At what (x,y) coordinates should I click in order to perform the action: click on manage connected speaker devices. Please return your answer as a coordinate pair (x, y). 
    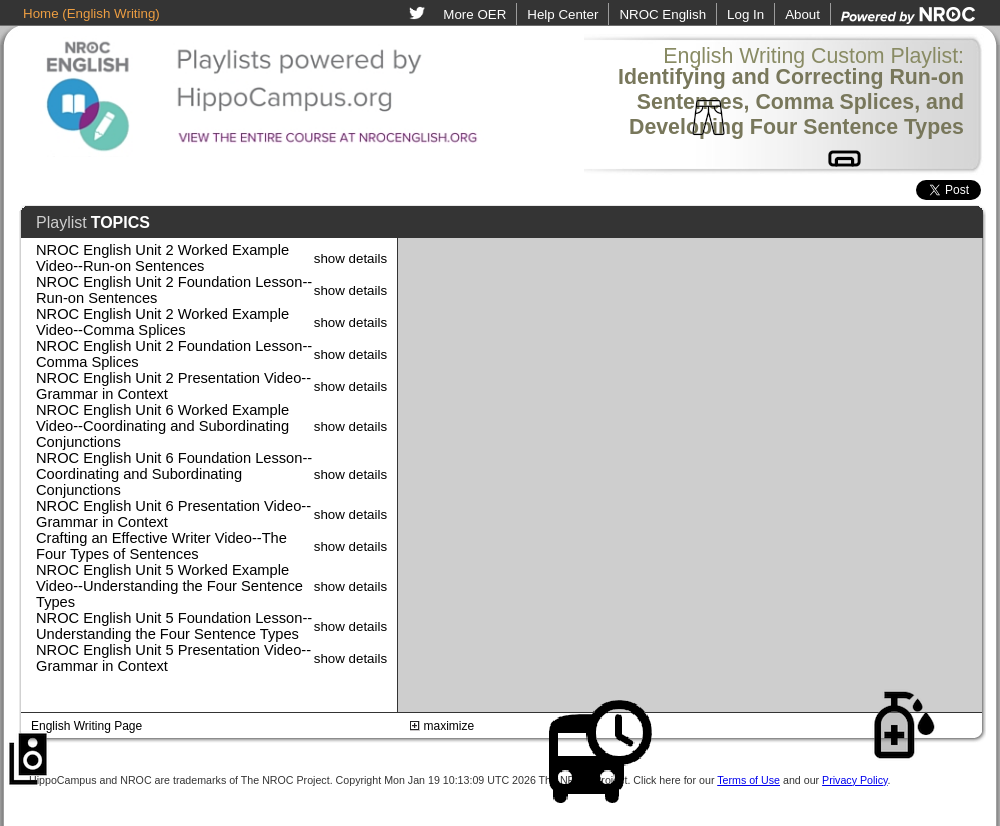
    Looking at the image, I should click on (28, 759).